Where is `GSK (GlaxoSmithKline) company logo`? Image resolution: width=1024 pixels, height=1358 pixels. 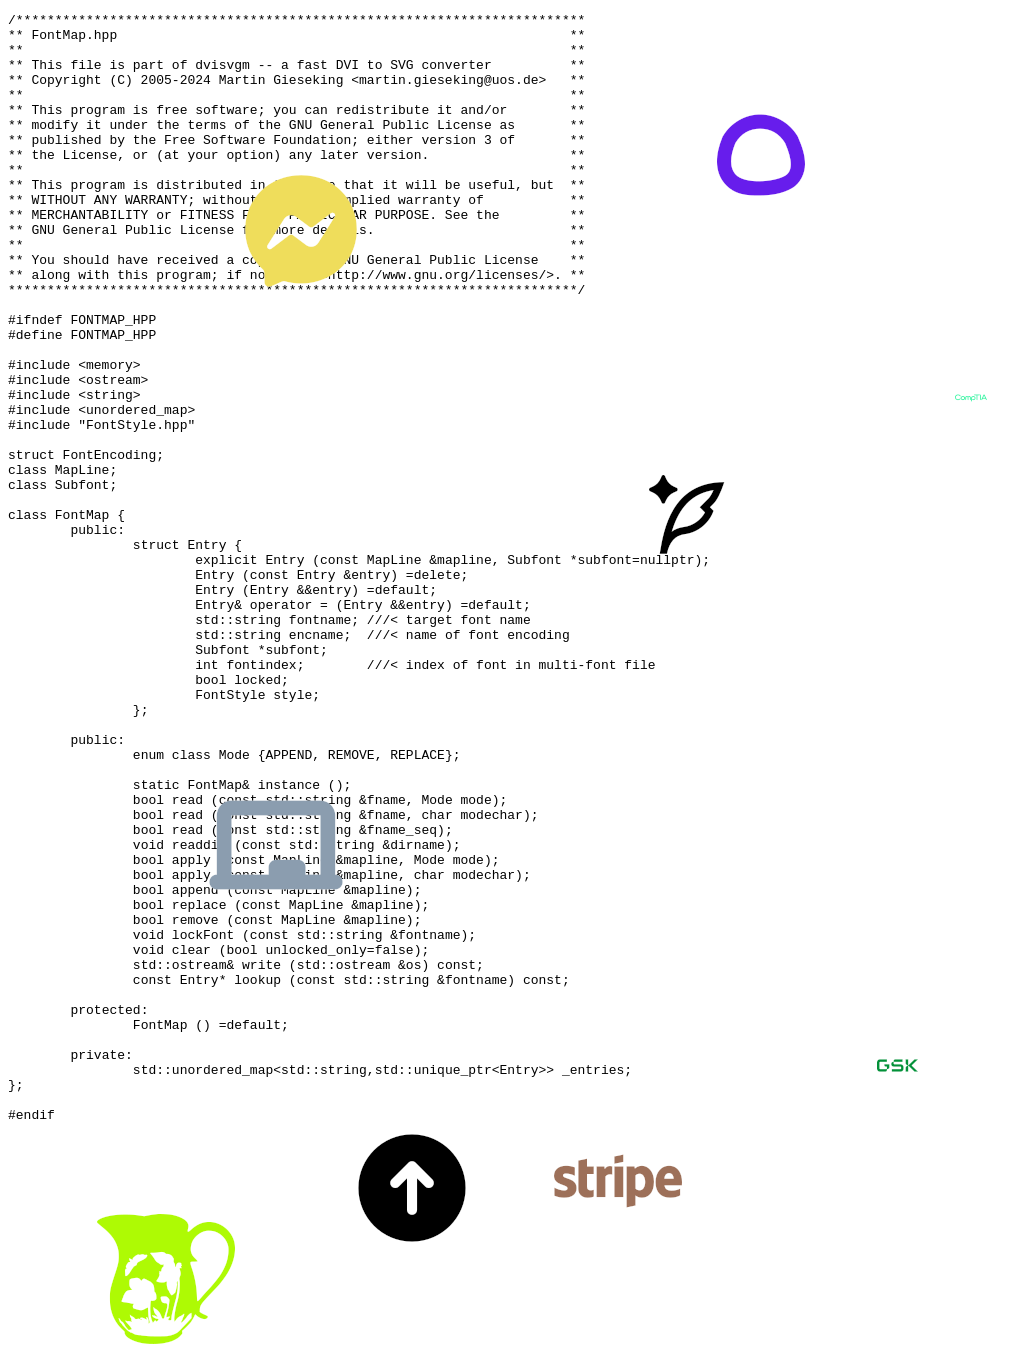 GSK (GlaxoSmithKline) company logo is located at coordinates (897, 1065).